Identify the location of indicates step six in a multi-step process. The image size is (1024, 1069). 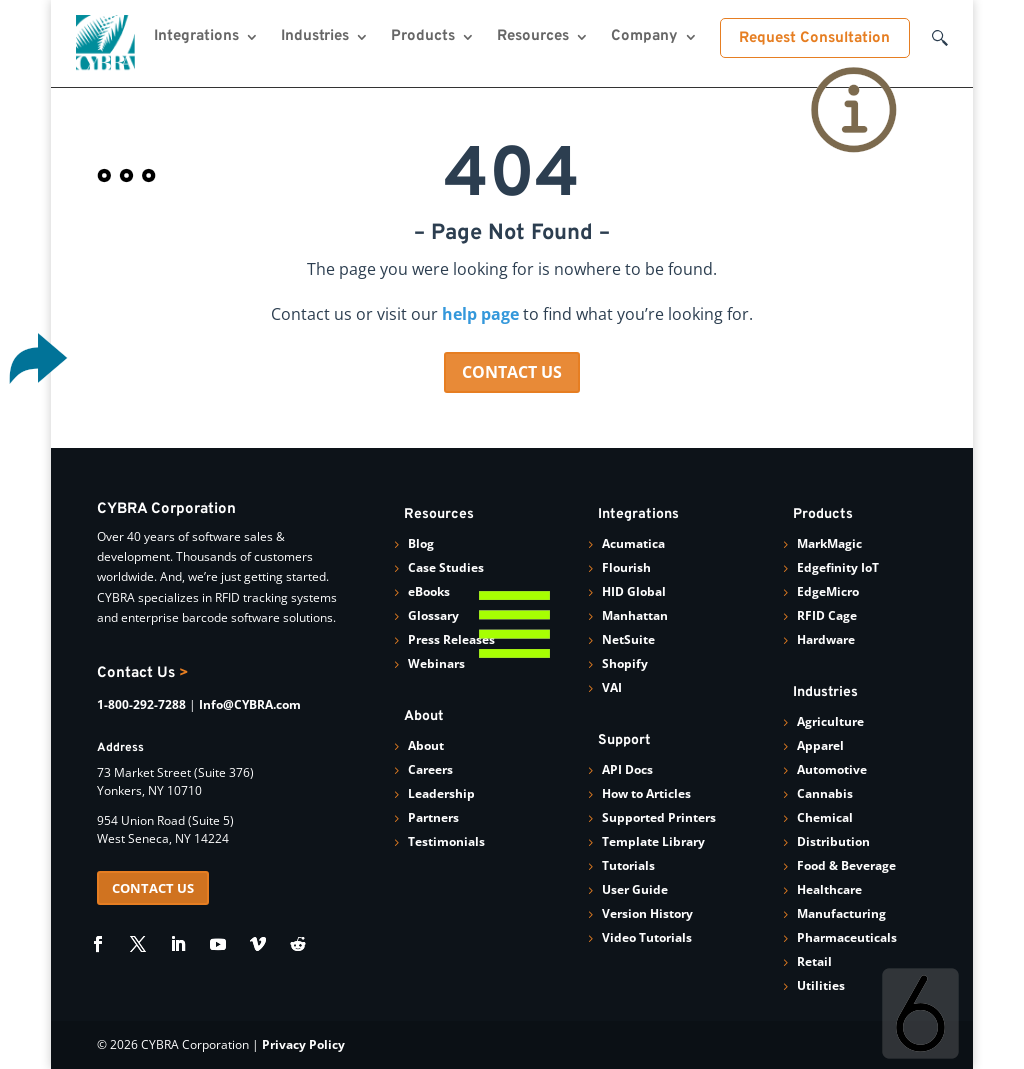
(920, 1013).